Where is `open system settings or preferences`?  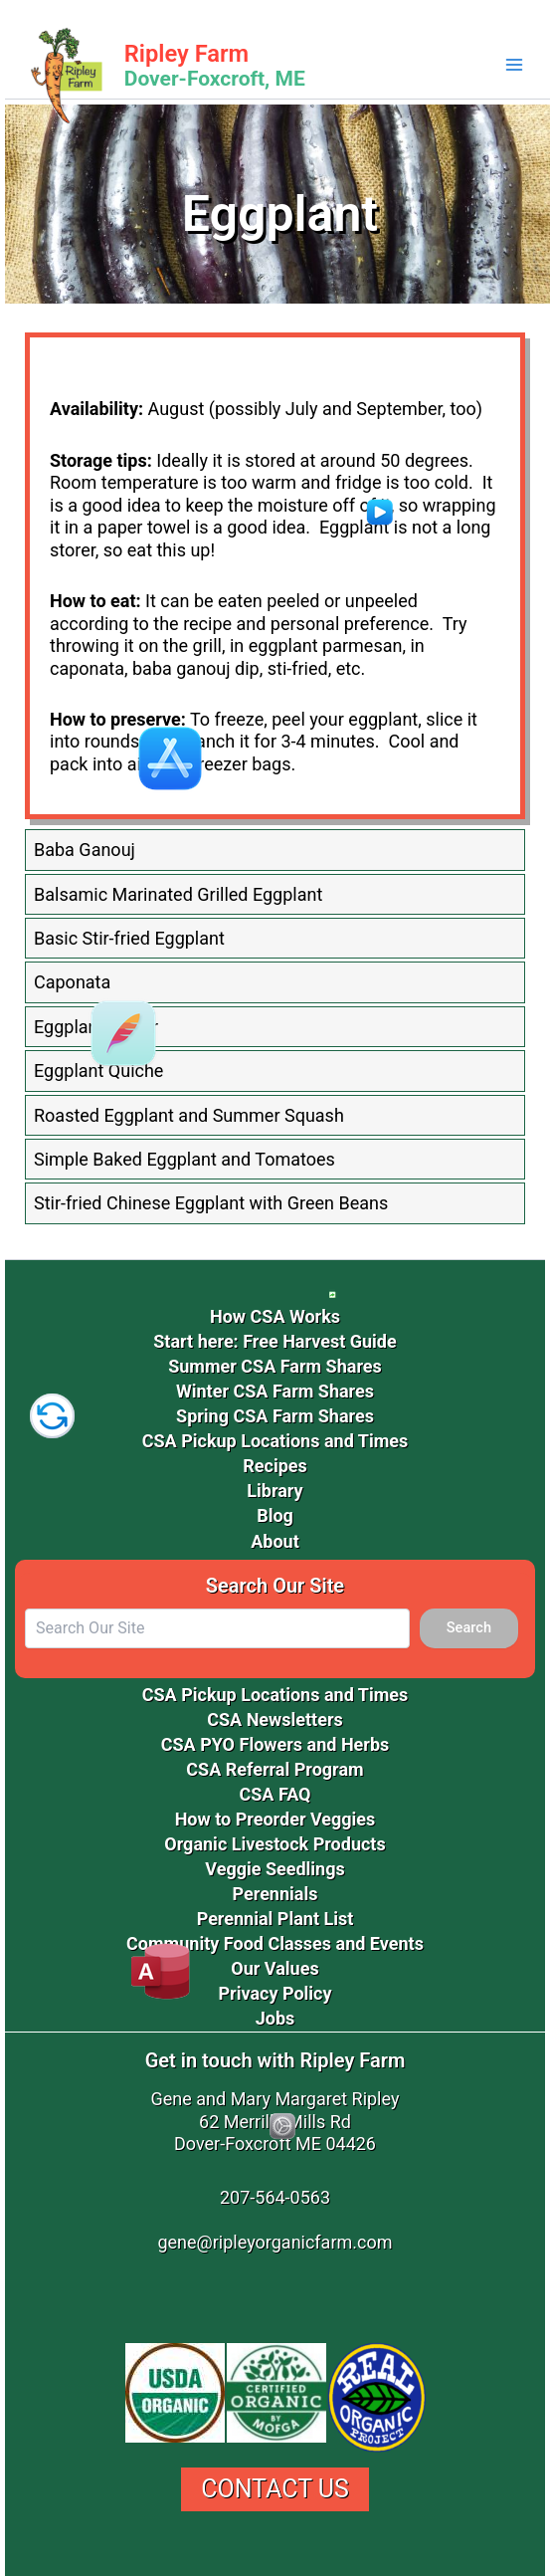
open system settings or preferences is located at coordinates (282, 2126).